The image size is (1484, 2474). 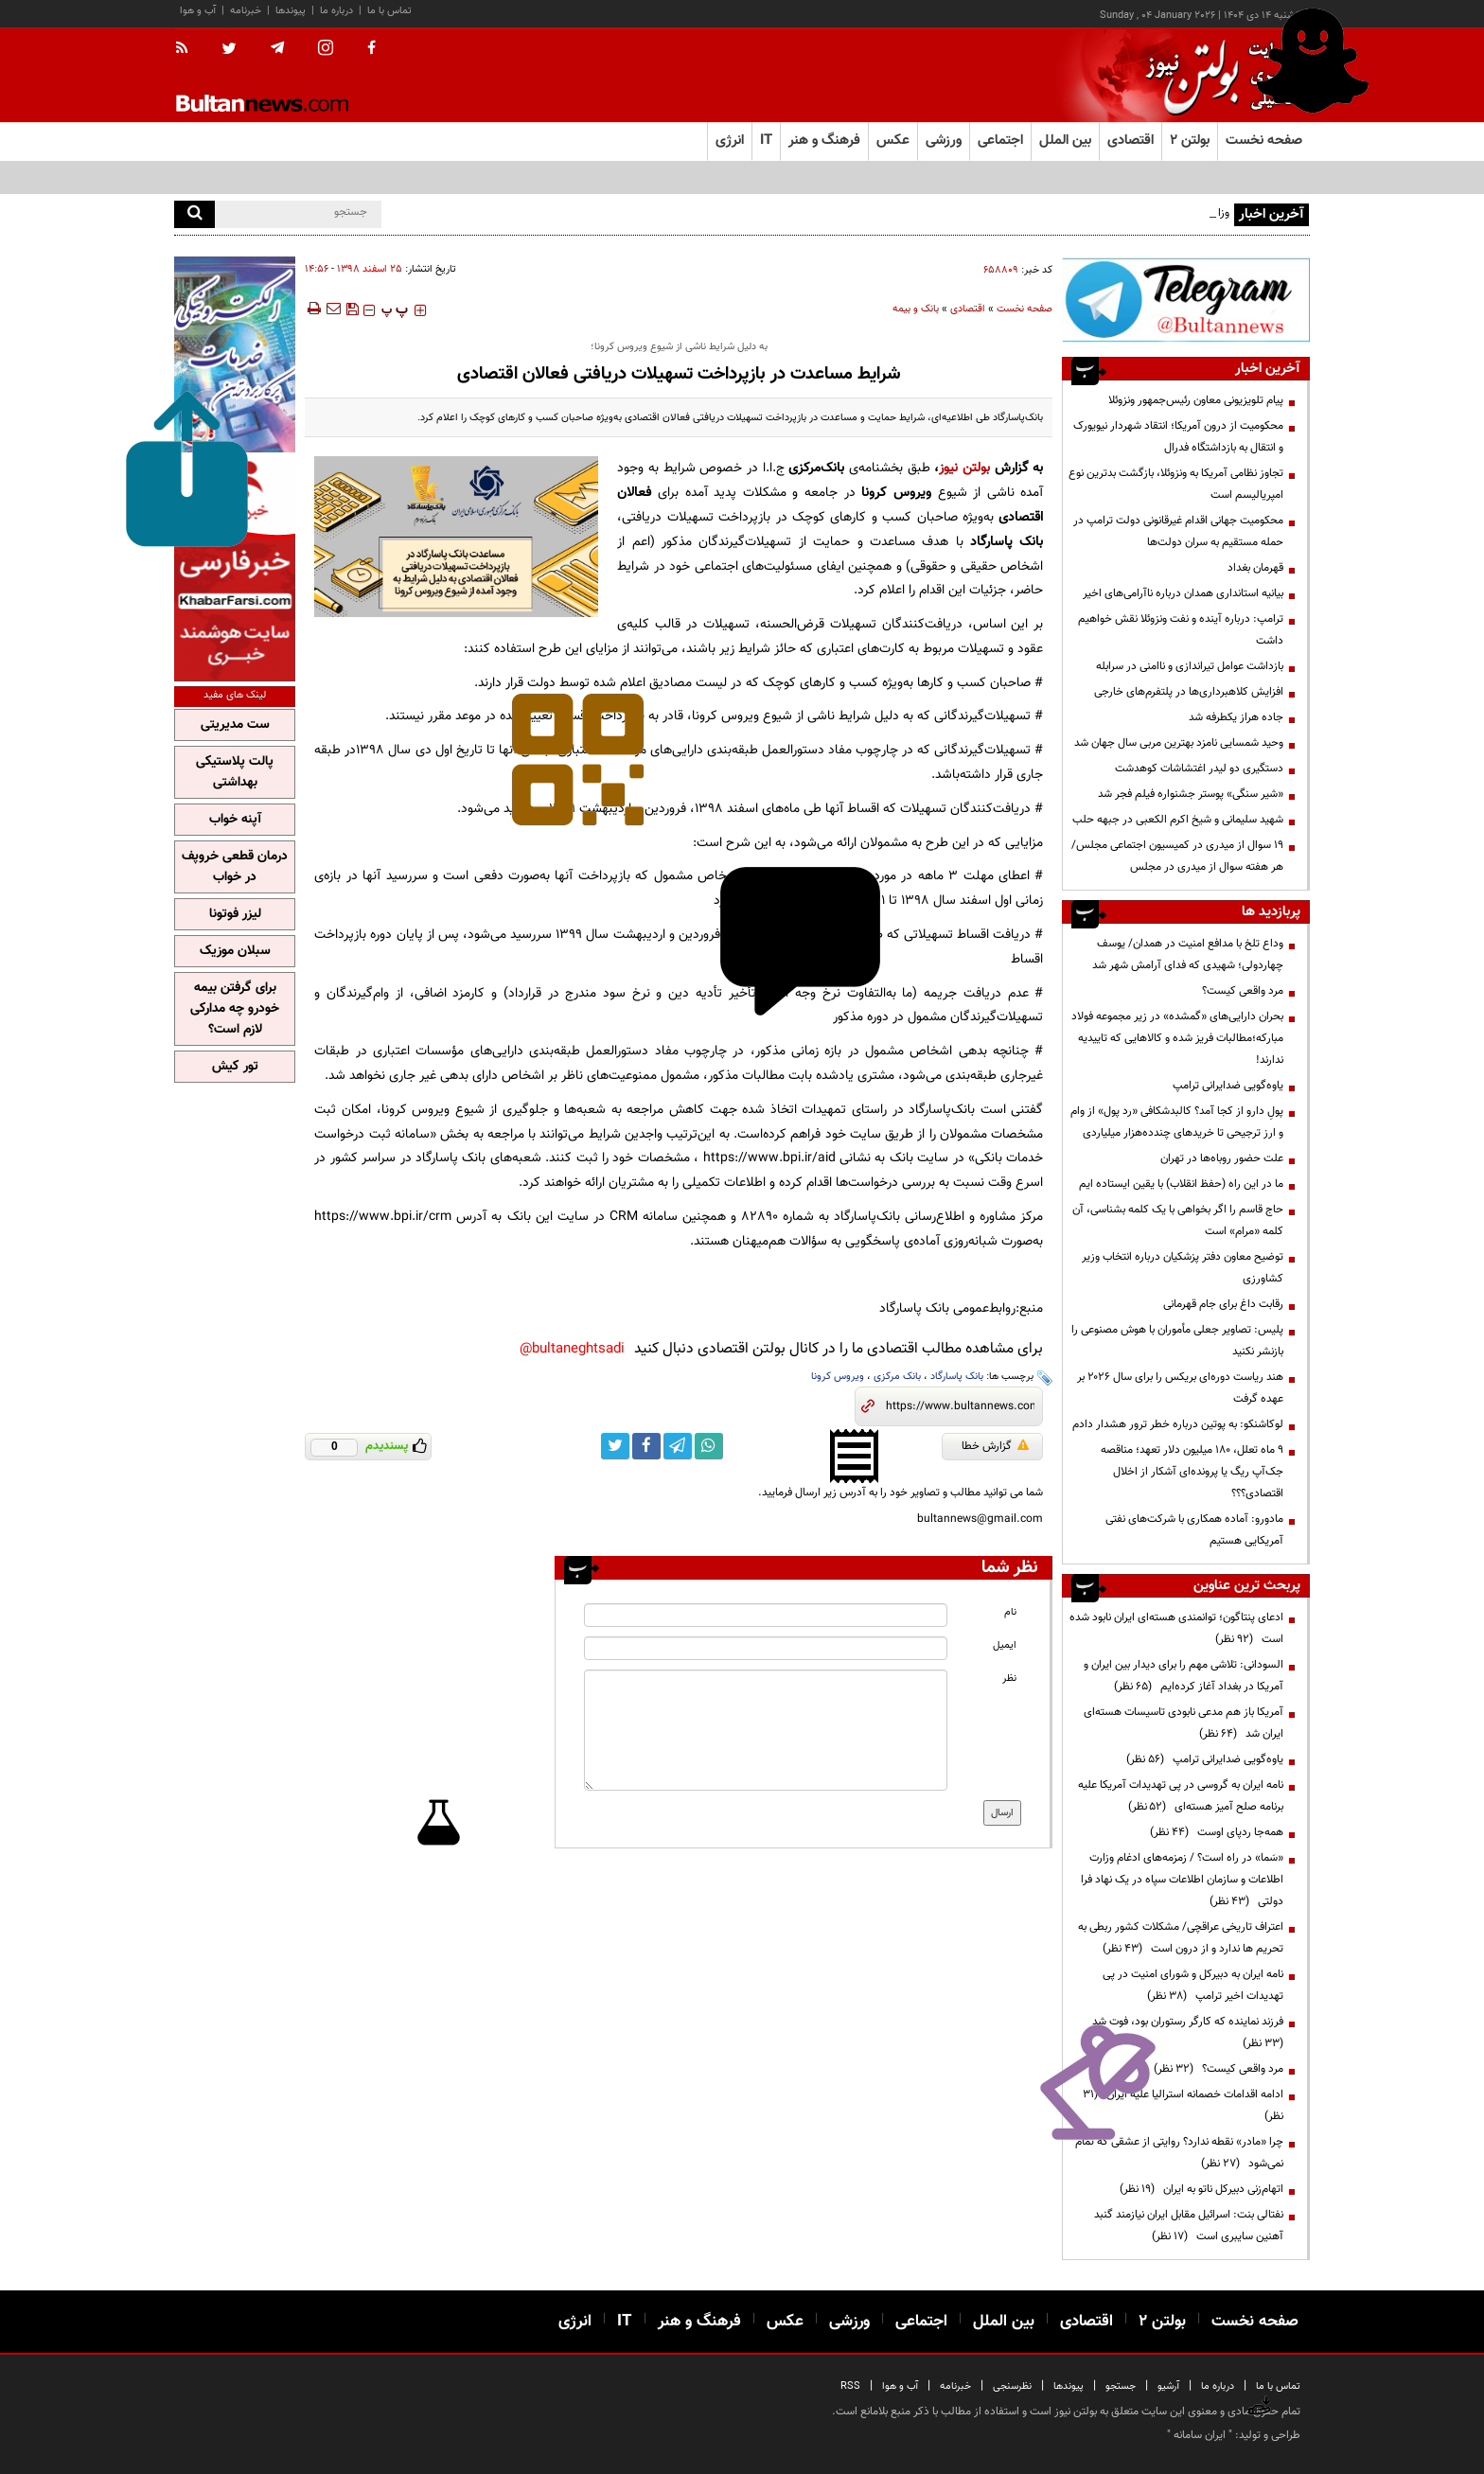 What do you see at coordinates (800, 941) in the screenshot?
I see `open chat or messaging` at bounding box center [800, 941].